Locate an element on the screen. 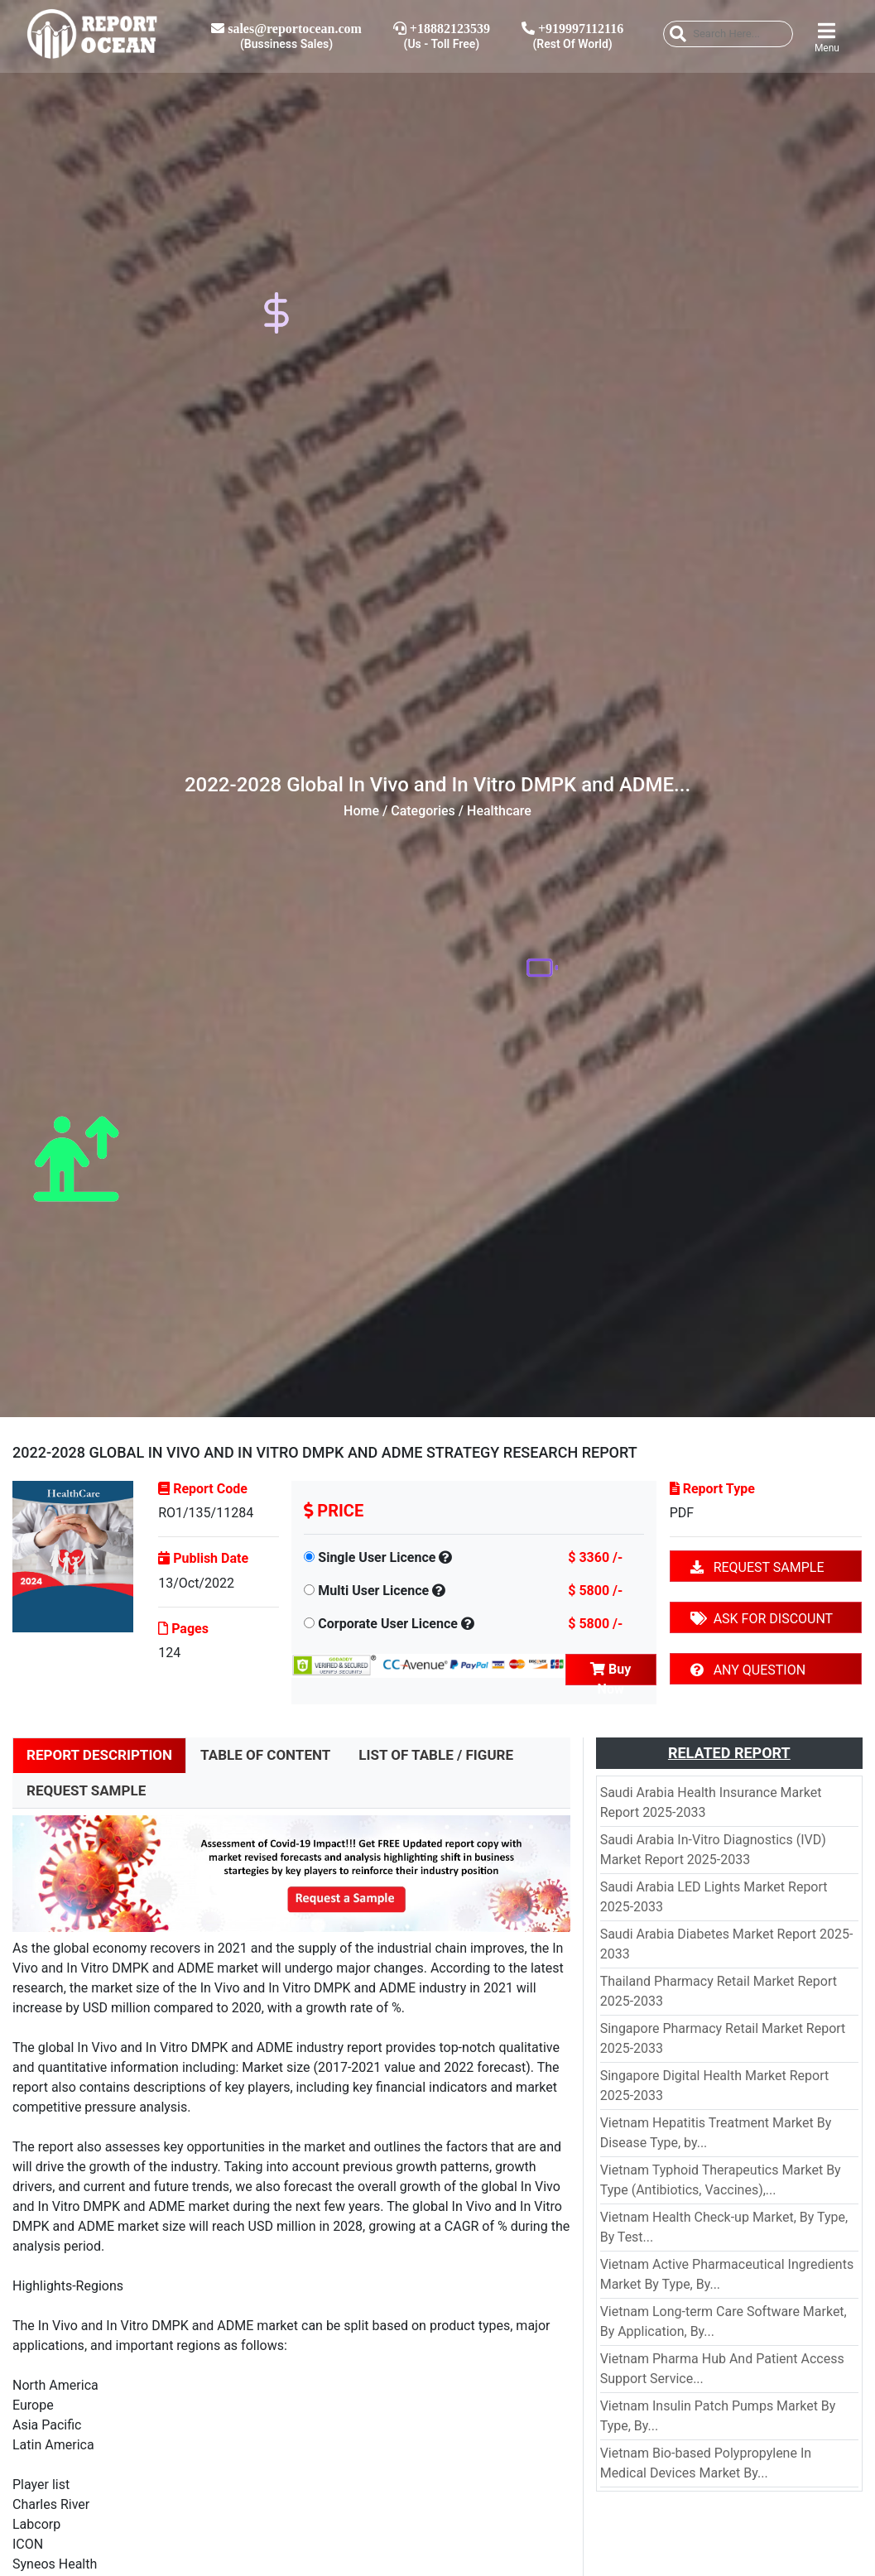  upload user profile or data is located at coordinates (76, 1159).